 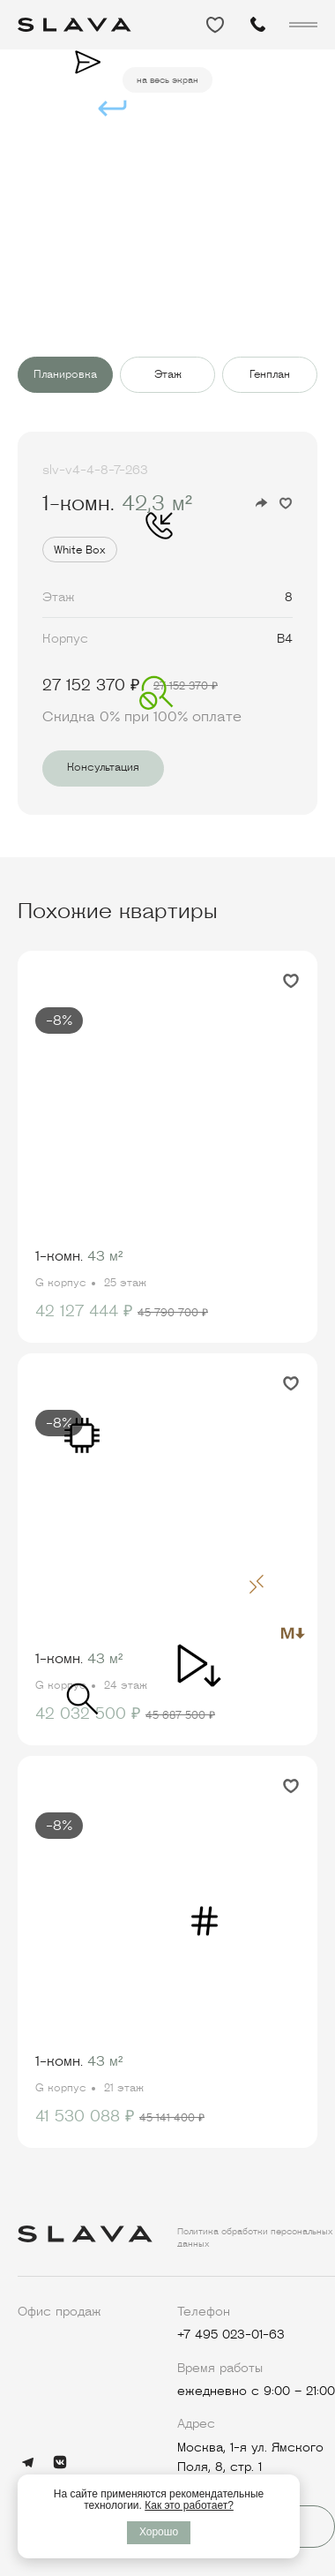 I want to click on search for files, settings, or content, so click(x=82, y=1699).